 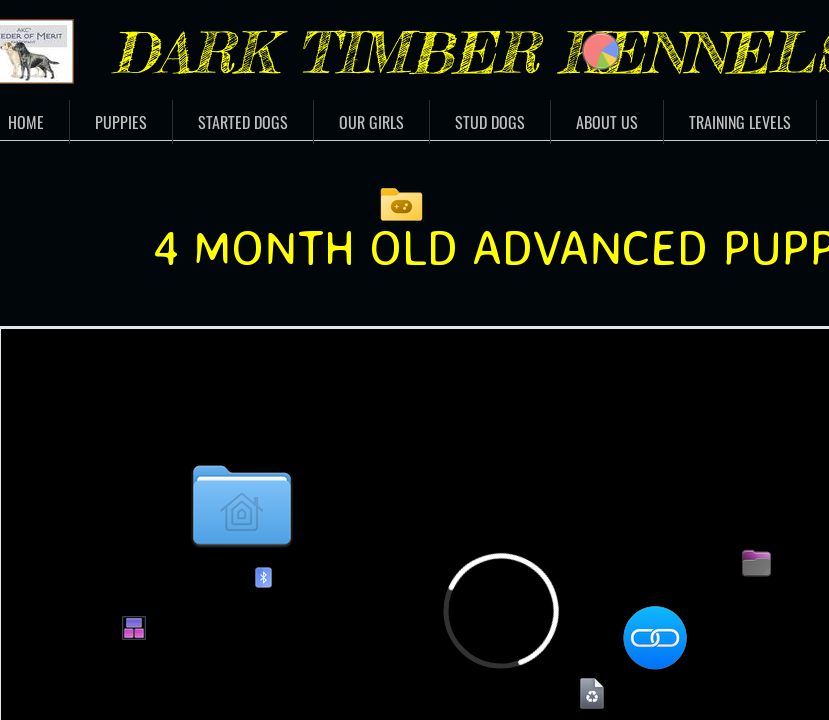 I want to click on open bluetooth settings app, so click(x=263, y=577).